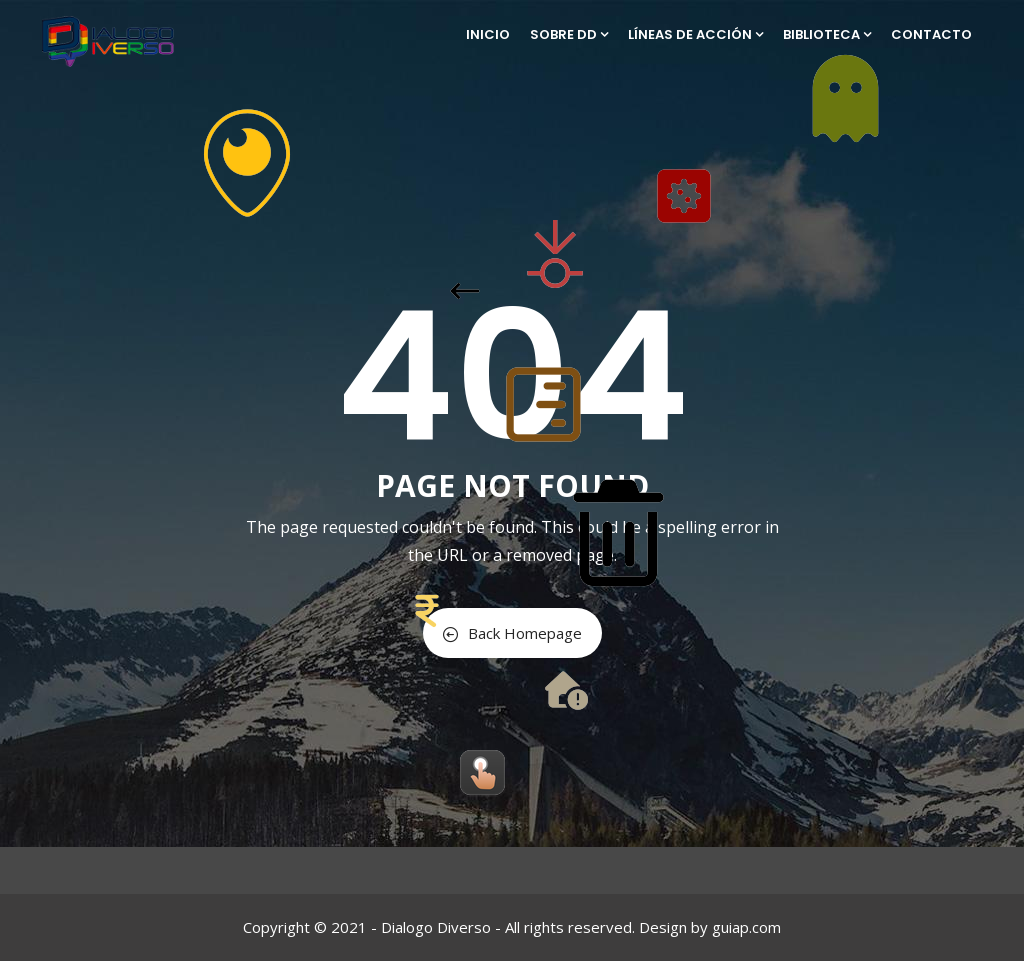 Image resolution: width=1024 pixels, height=961 pixels. Describe the element at coordinates (482, 772) in the screenshot. I see `touchscreen input settings` at that location.